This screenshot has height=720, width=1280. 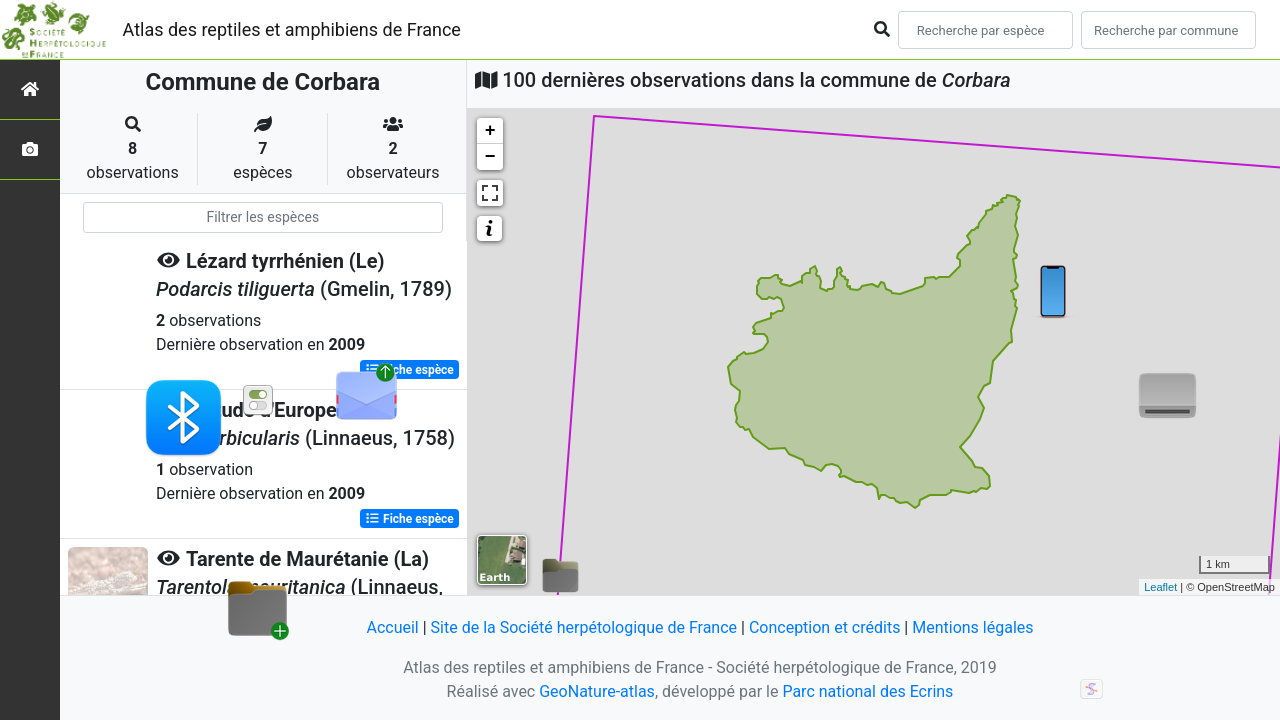 I want to click on iPhone XR device connected to your Mac, so click(x=1053, y=292).